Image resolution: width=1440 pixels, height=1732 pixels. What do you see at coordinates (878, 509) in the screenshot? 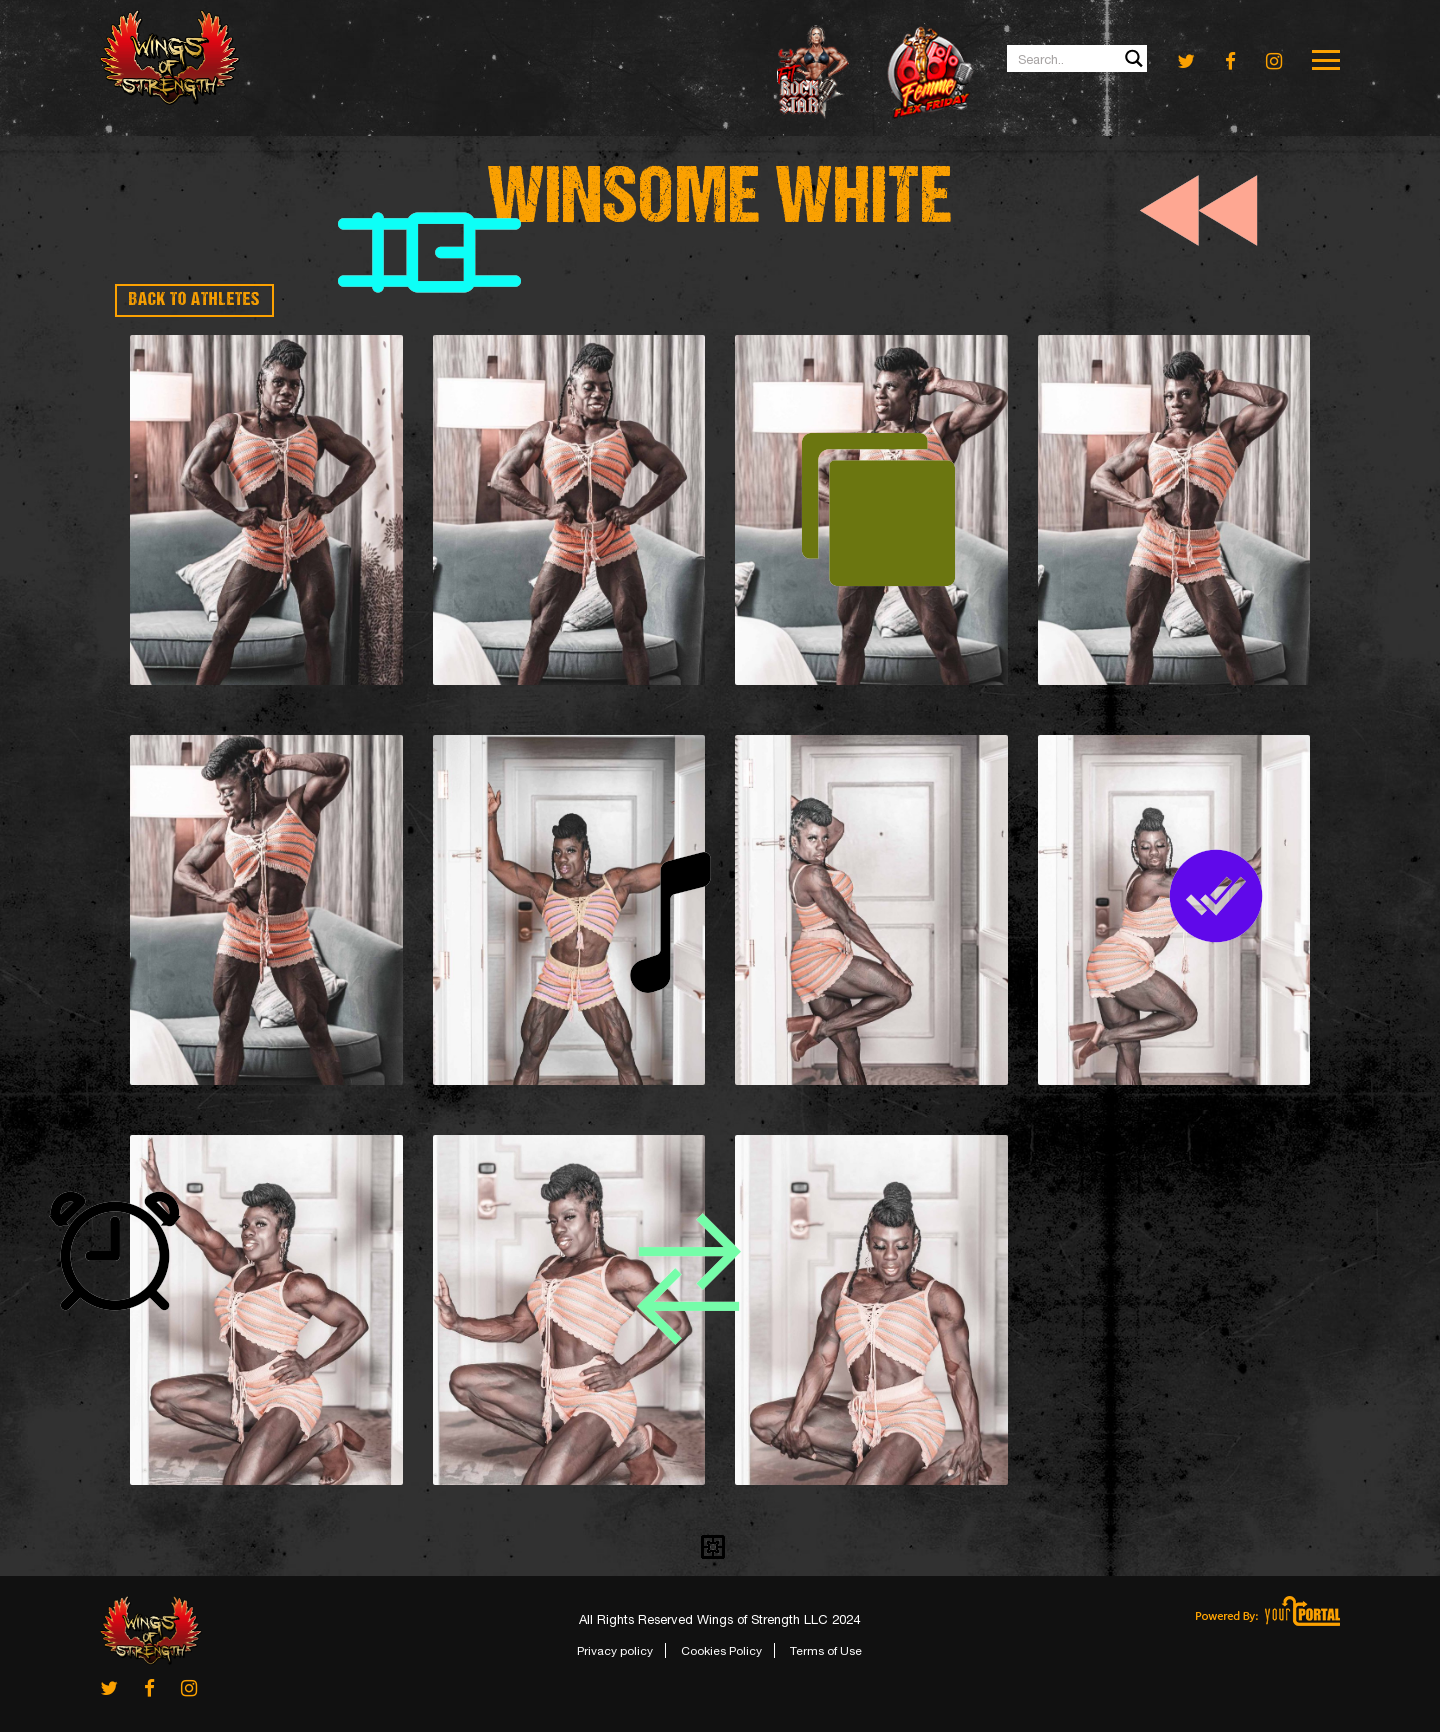
I see `copy to clipboard` at bounding box center [878, 509].